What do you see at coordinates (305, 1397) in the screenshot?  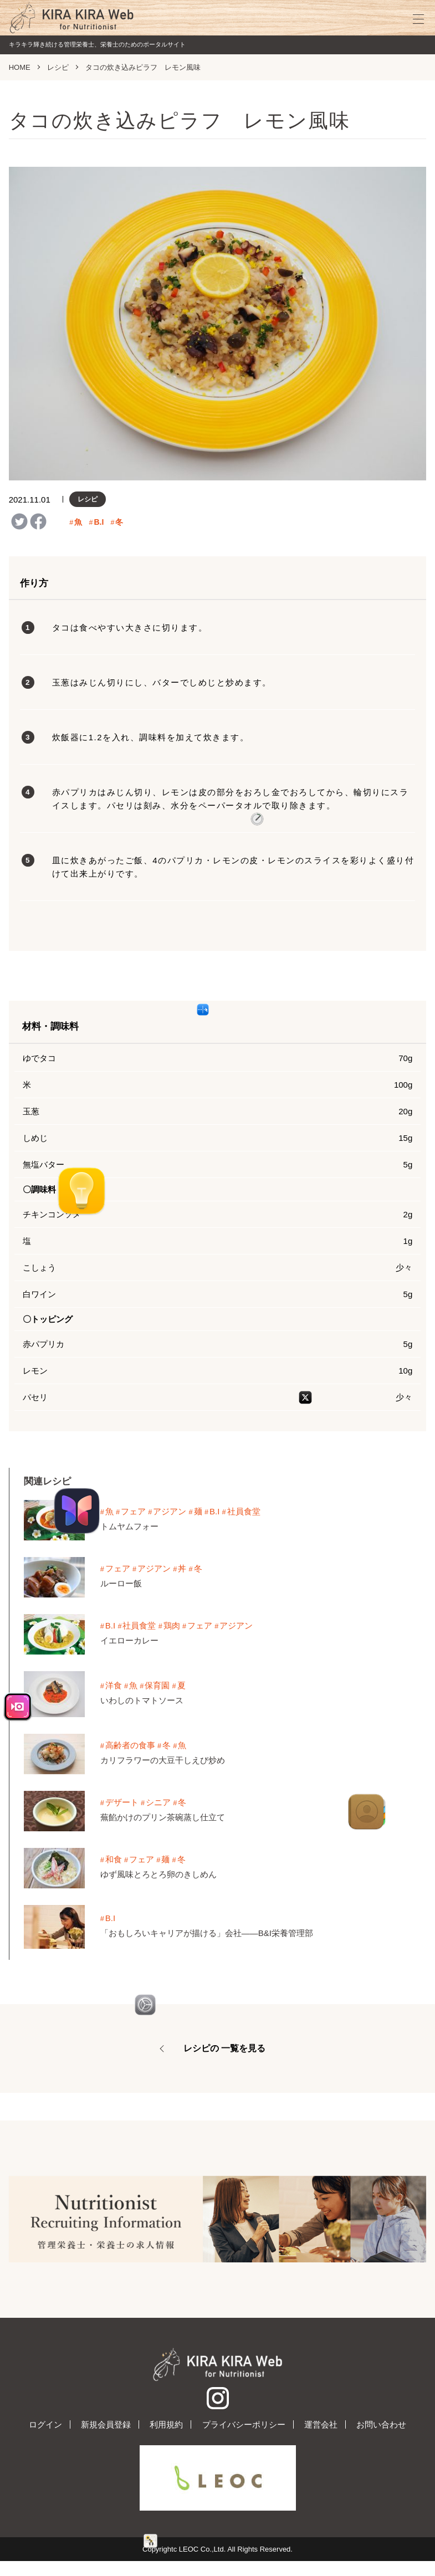 I see `open the X (formerly Twitter) app` at bounding box center [305, 1397].